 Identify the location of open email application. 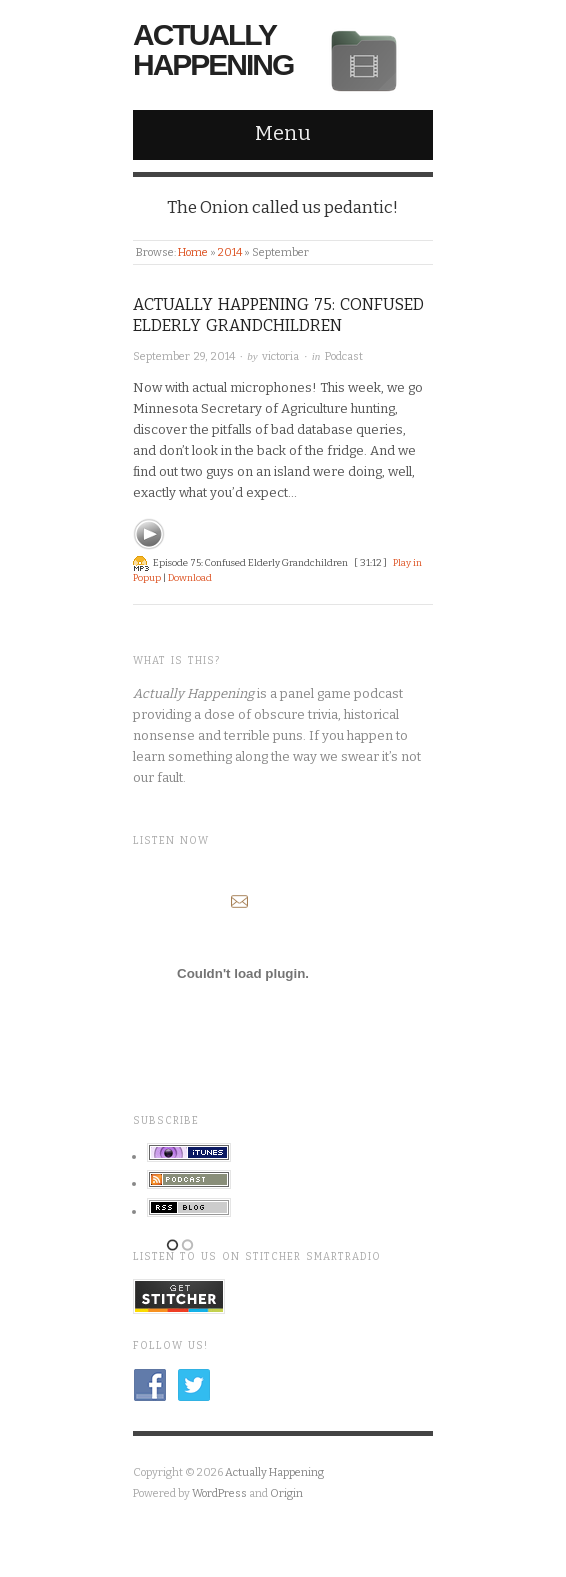
(239, 901).